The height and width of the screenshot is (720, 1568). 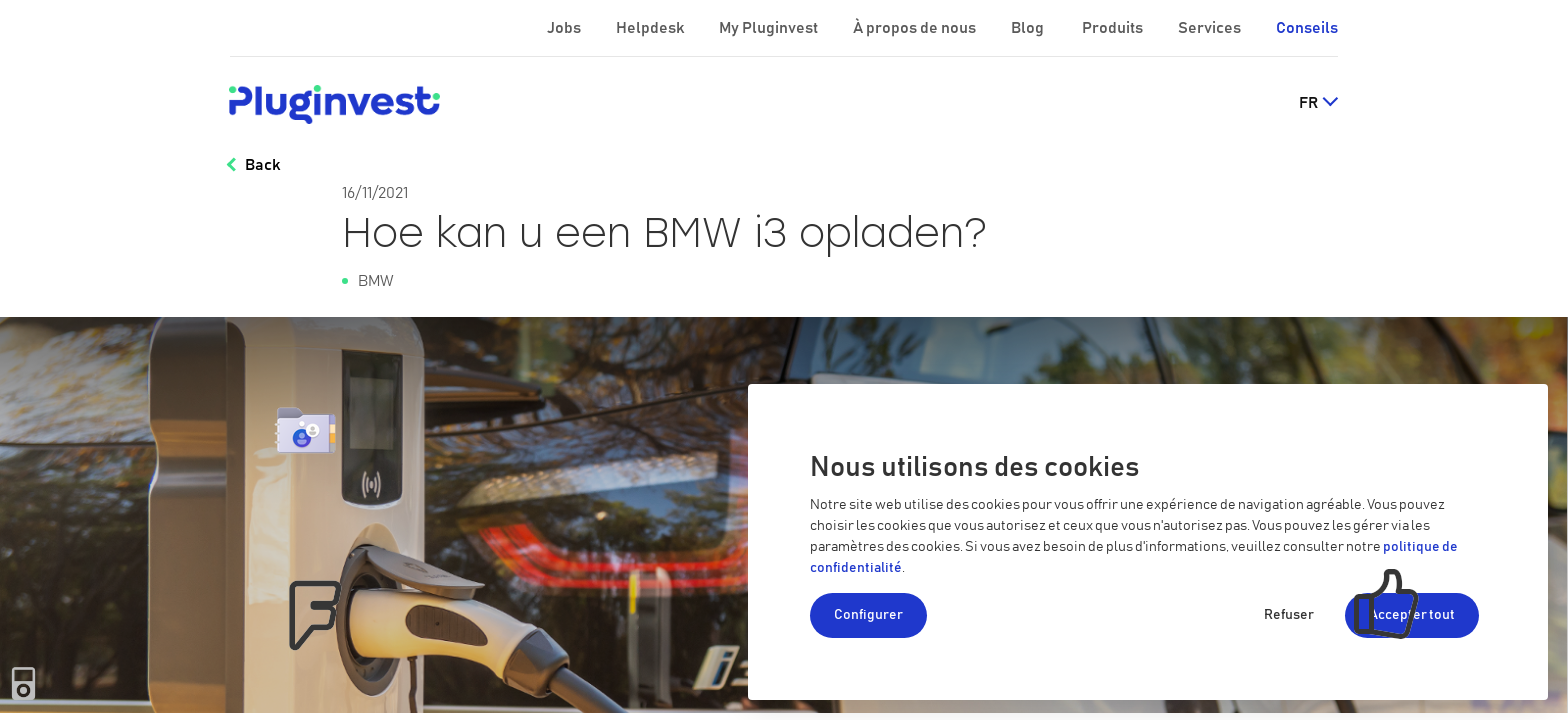 I want to click on access body and hand gesture emojis, so click(x=1384, y=604).